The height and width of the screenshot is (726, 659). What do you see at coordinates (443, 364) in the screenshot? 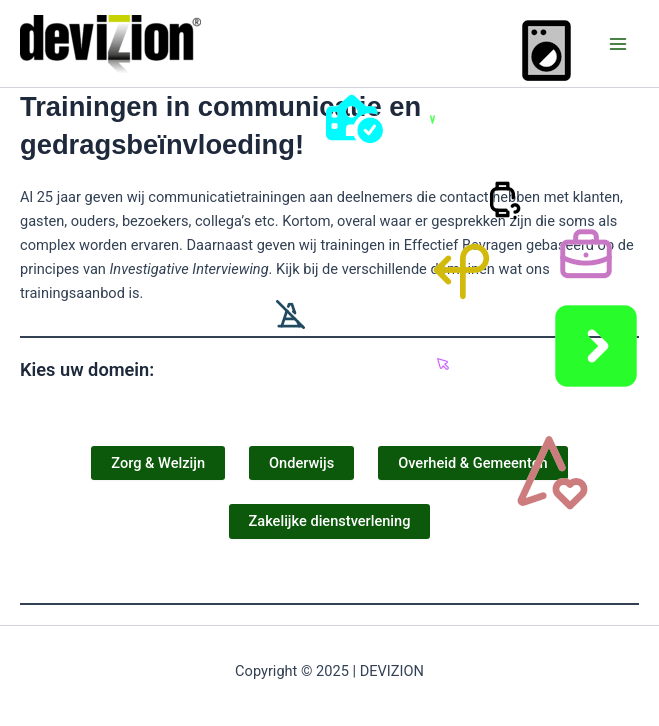
I see `cursor or mouse pointer indicator` at bounding box center [443, 364].